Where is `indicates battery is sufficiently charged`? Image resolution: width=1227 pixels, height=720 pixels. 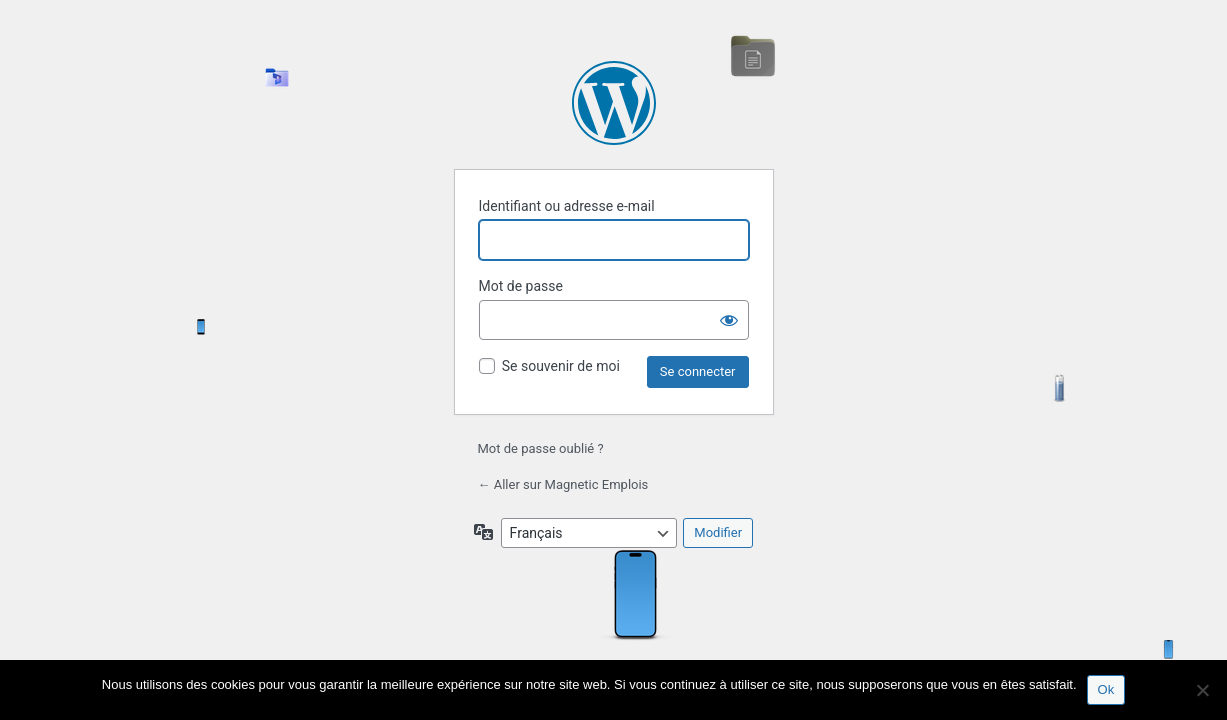
indicates battery is sufficiently charged is located at coordinates (1059, 388).